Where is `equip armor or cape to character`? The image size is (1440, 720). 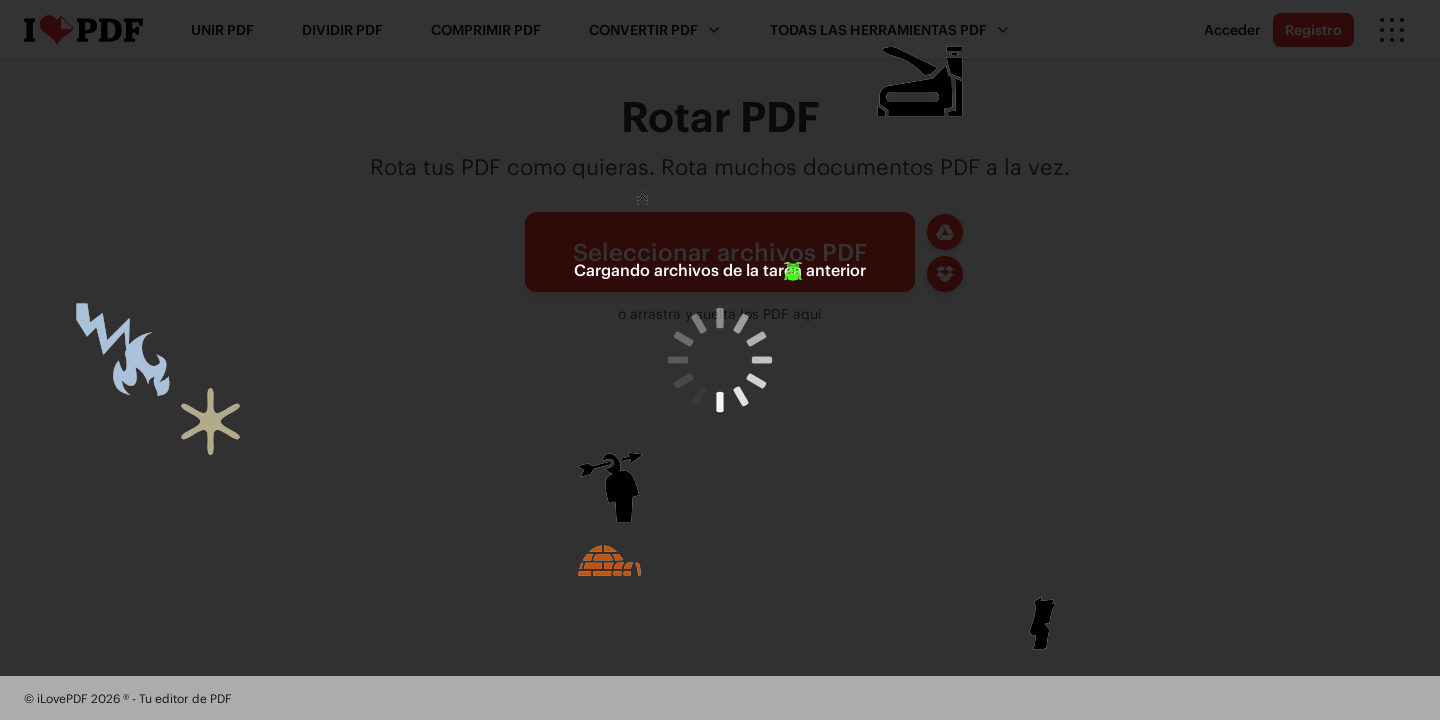
equip armor or cape to character is located at coordinates (793, 271).